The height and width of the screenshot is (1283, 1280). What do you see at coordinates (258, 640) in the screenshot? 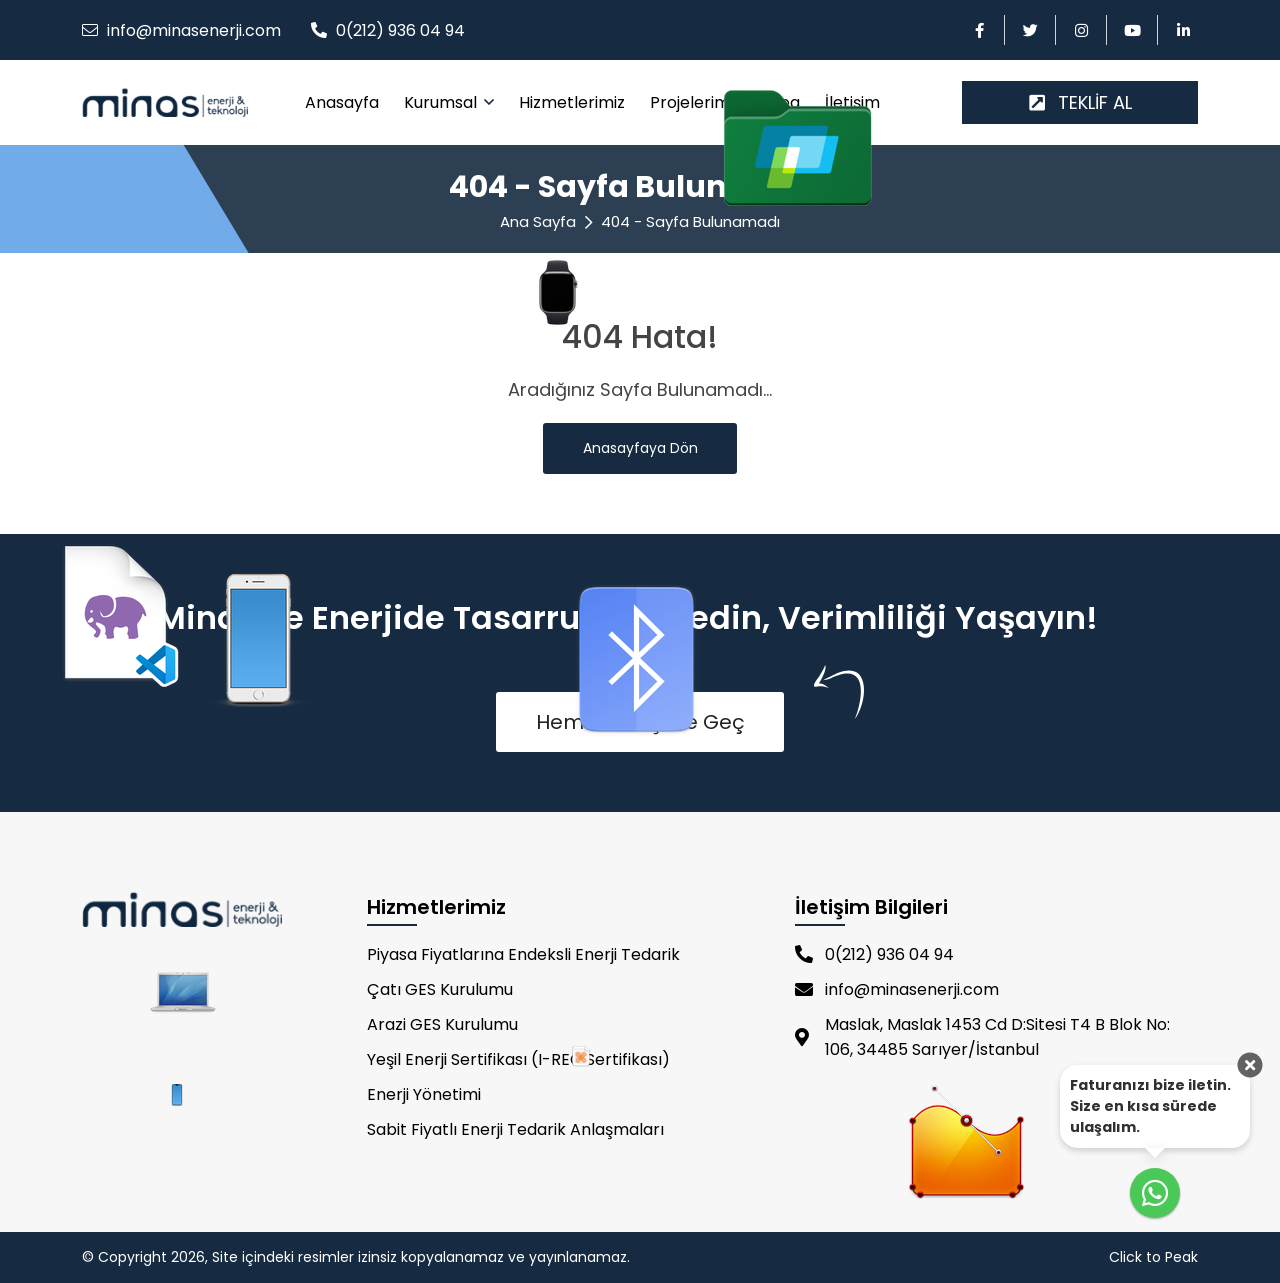
I see `represents a connected iPhone device` at bounding box center [258, 640].